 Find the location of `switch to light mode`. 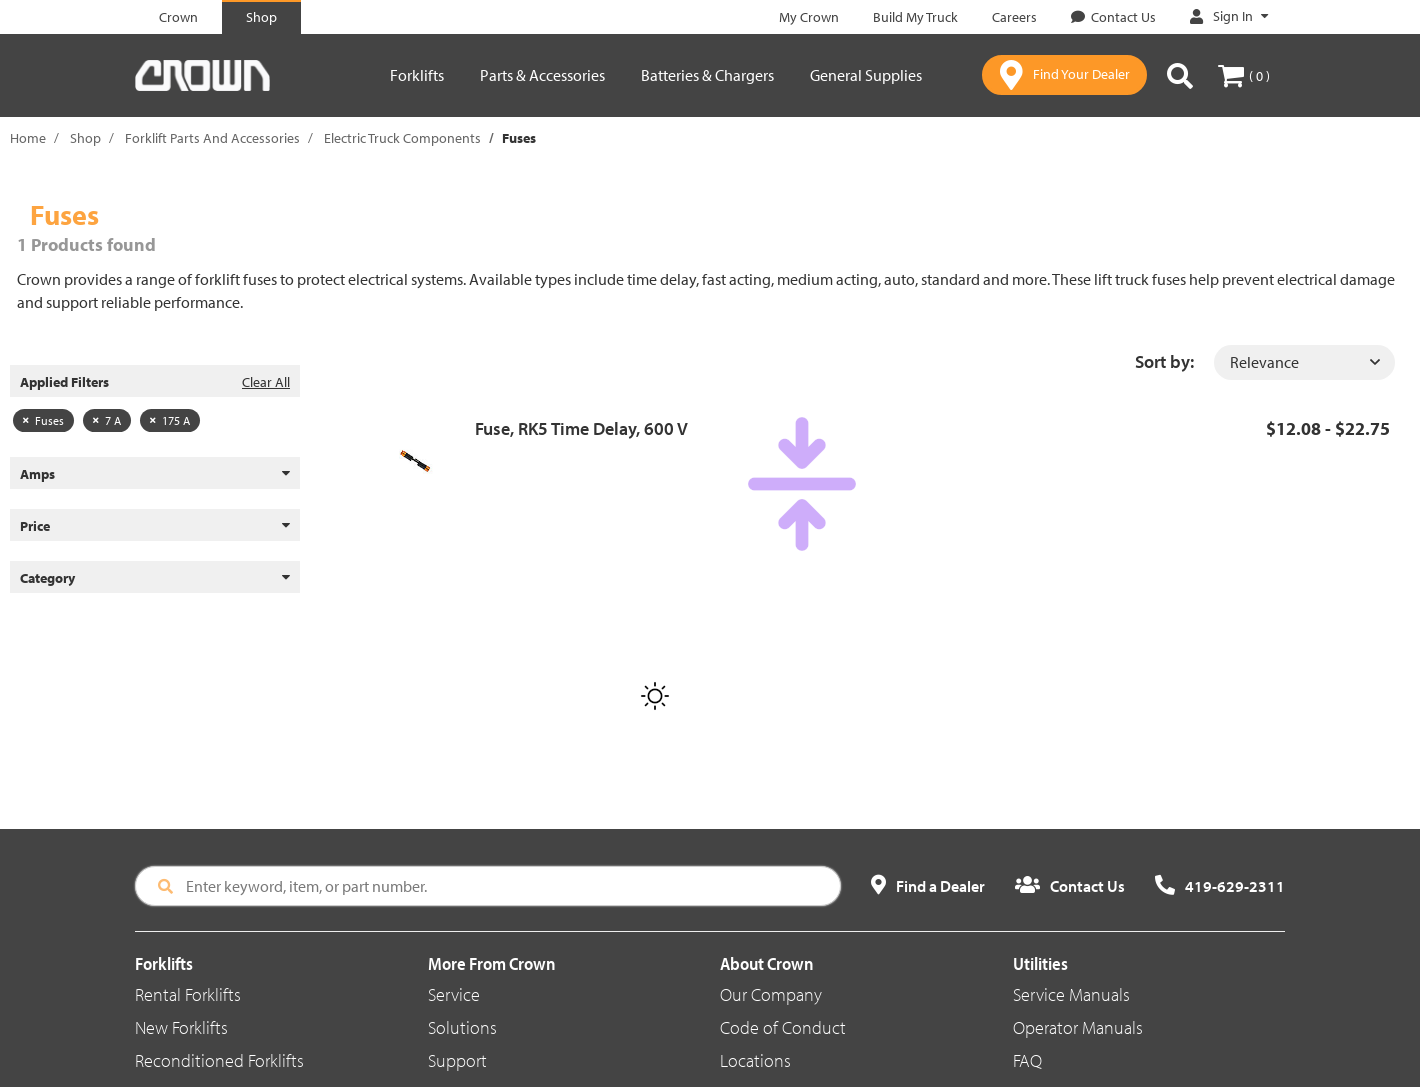

switch to light mode is located at coordinates (655, 696).